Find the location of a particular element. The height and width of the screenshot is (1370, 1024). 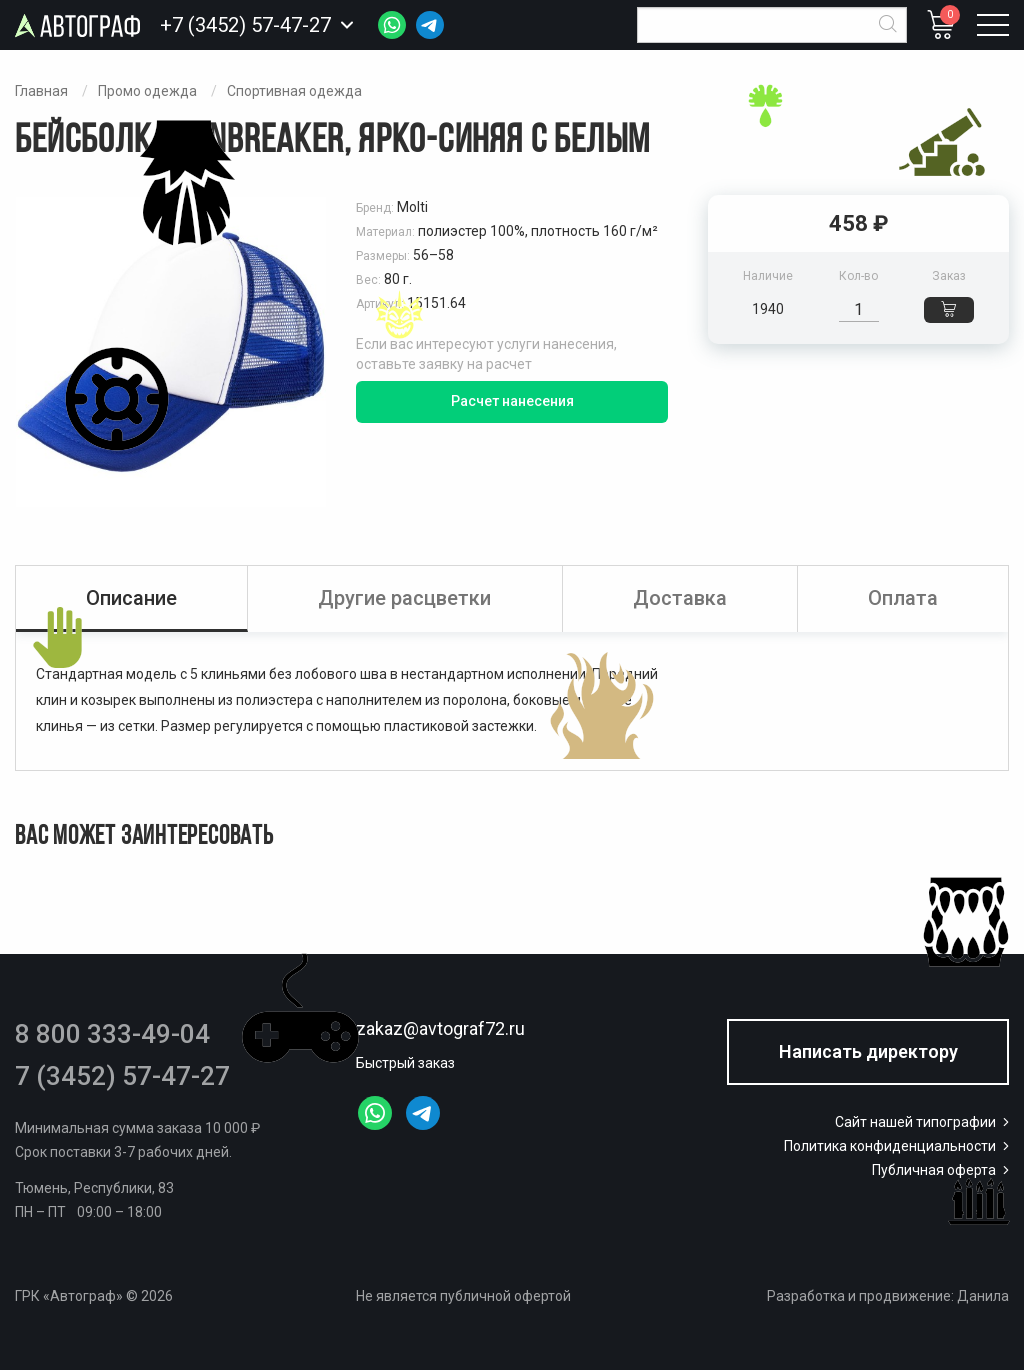

indicates horse or equine-related content is located at coordinates (187, 183).